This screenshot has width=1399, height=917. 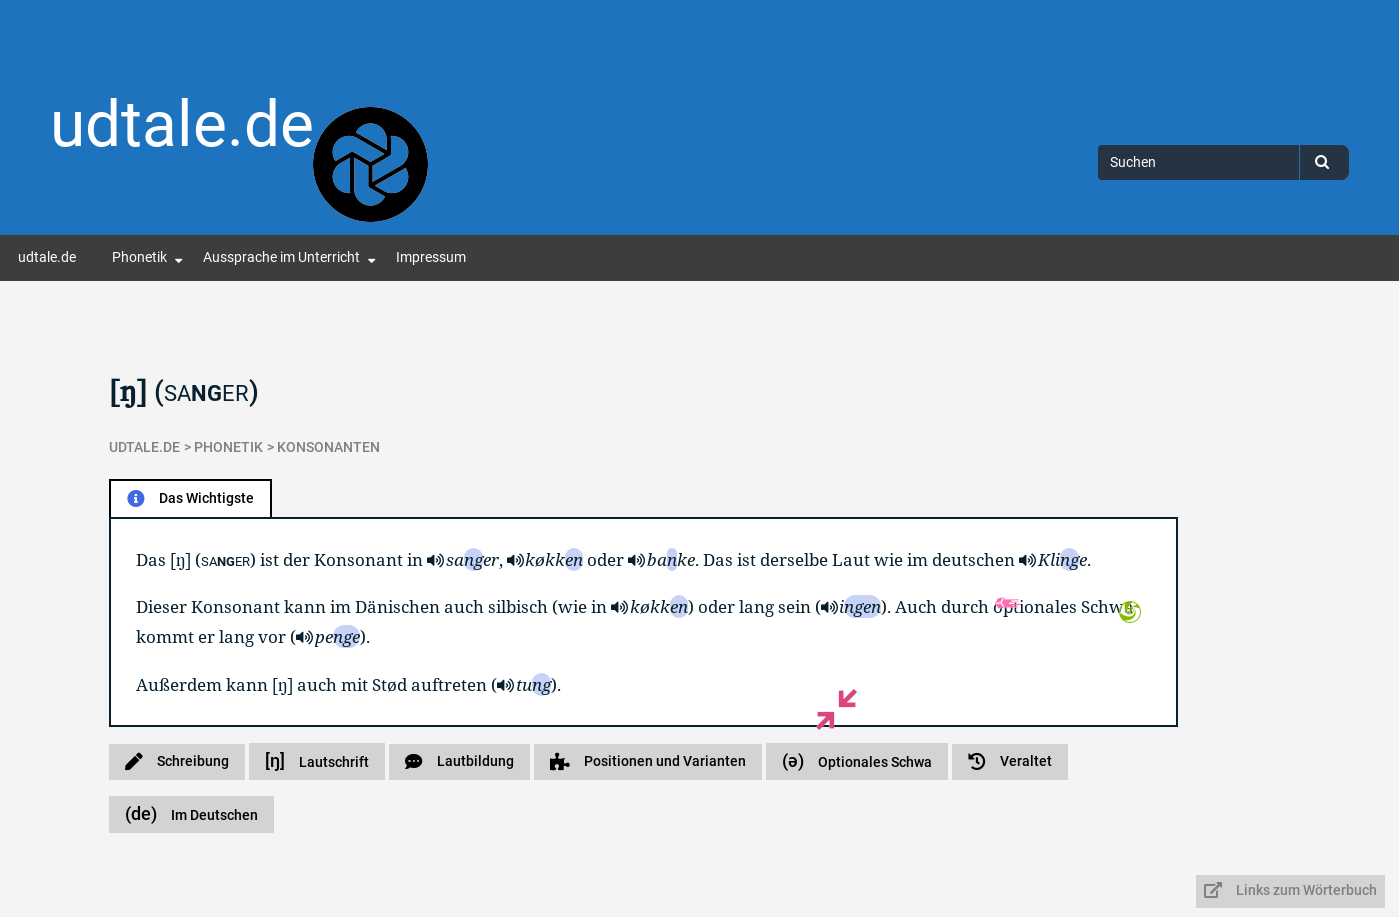 I want to click on chromatic logo, so click(x=370, y=164).